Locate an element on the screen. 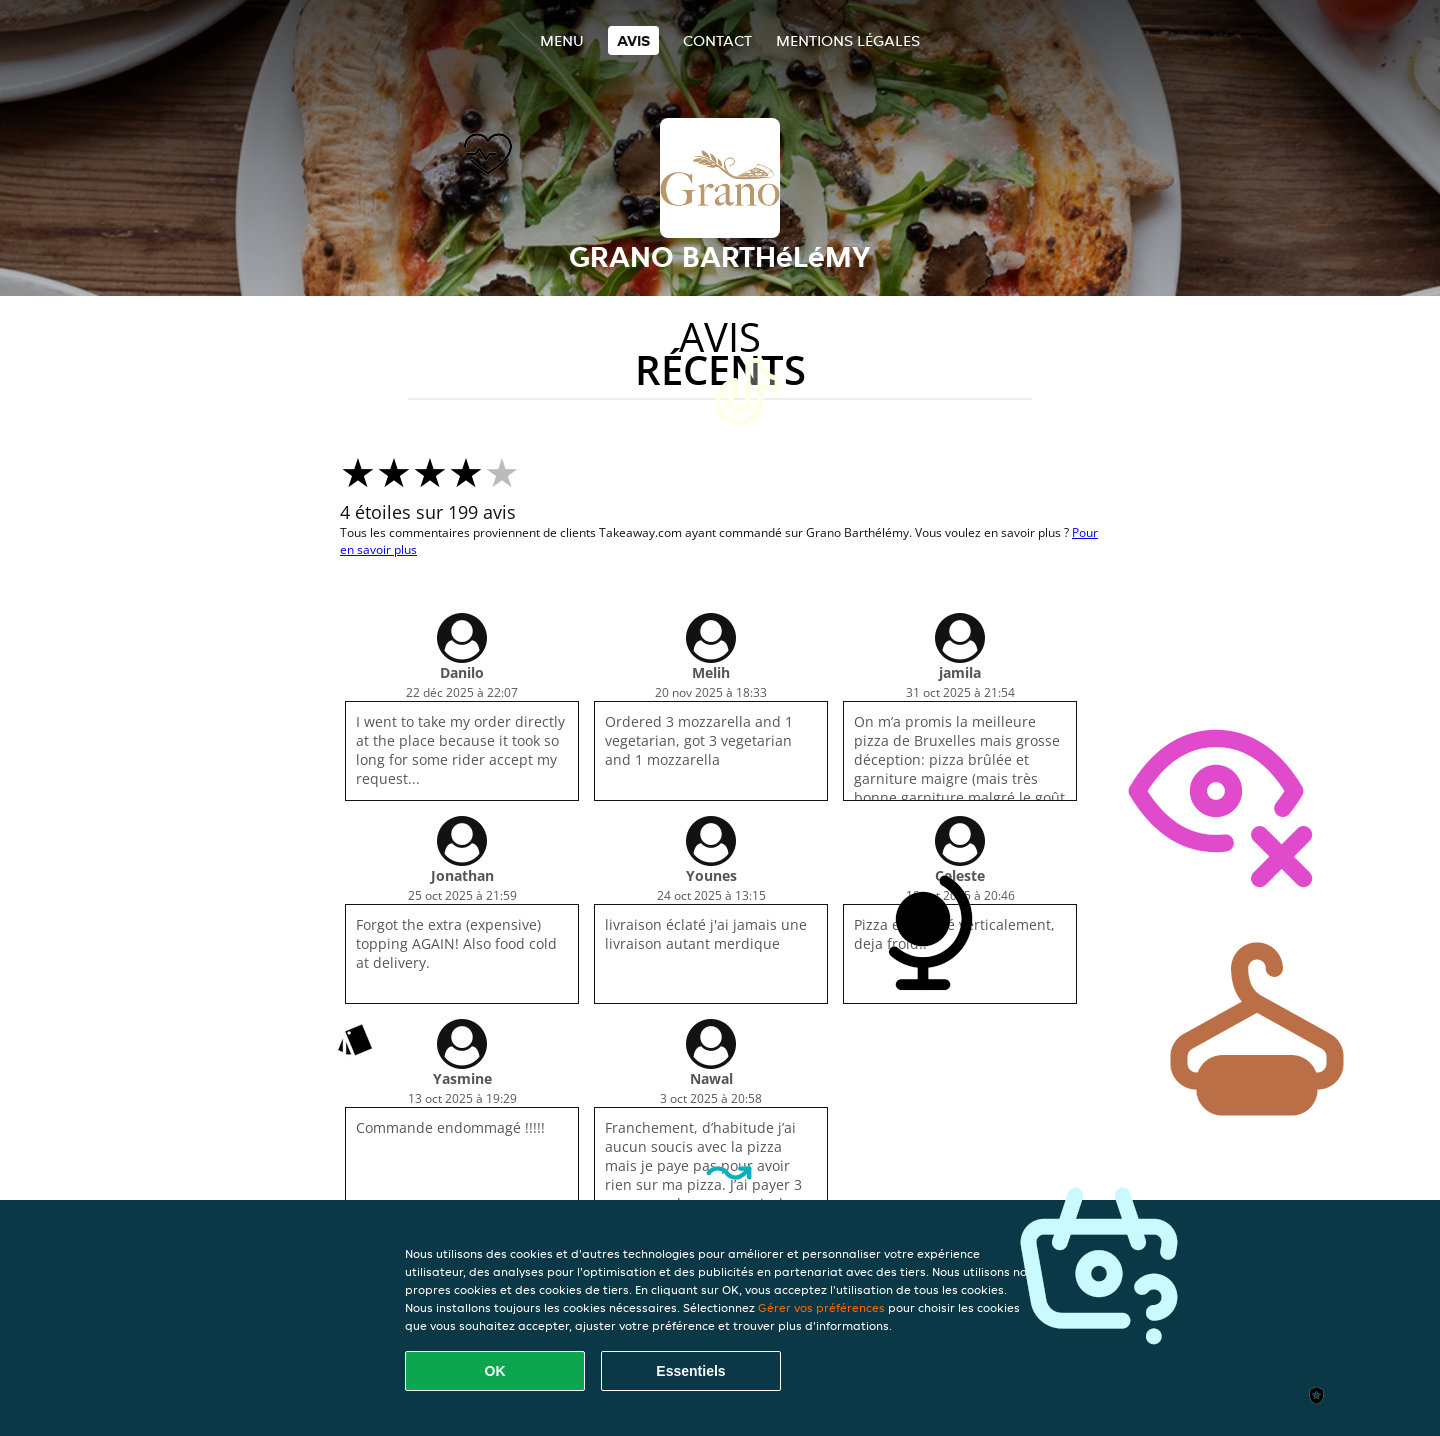 The height and width of the screenshot is (1436, 1440). apply a style or theme to content is located at coordinates (355, 1039).